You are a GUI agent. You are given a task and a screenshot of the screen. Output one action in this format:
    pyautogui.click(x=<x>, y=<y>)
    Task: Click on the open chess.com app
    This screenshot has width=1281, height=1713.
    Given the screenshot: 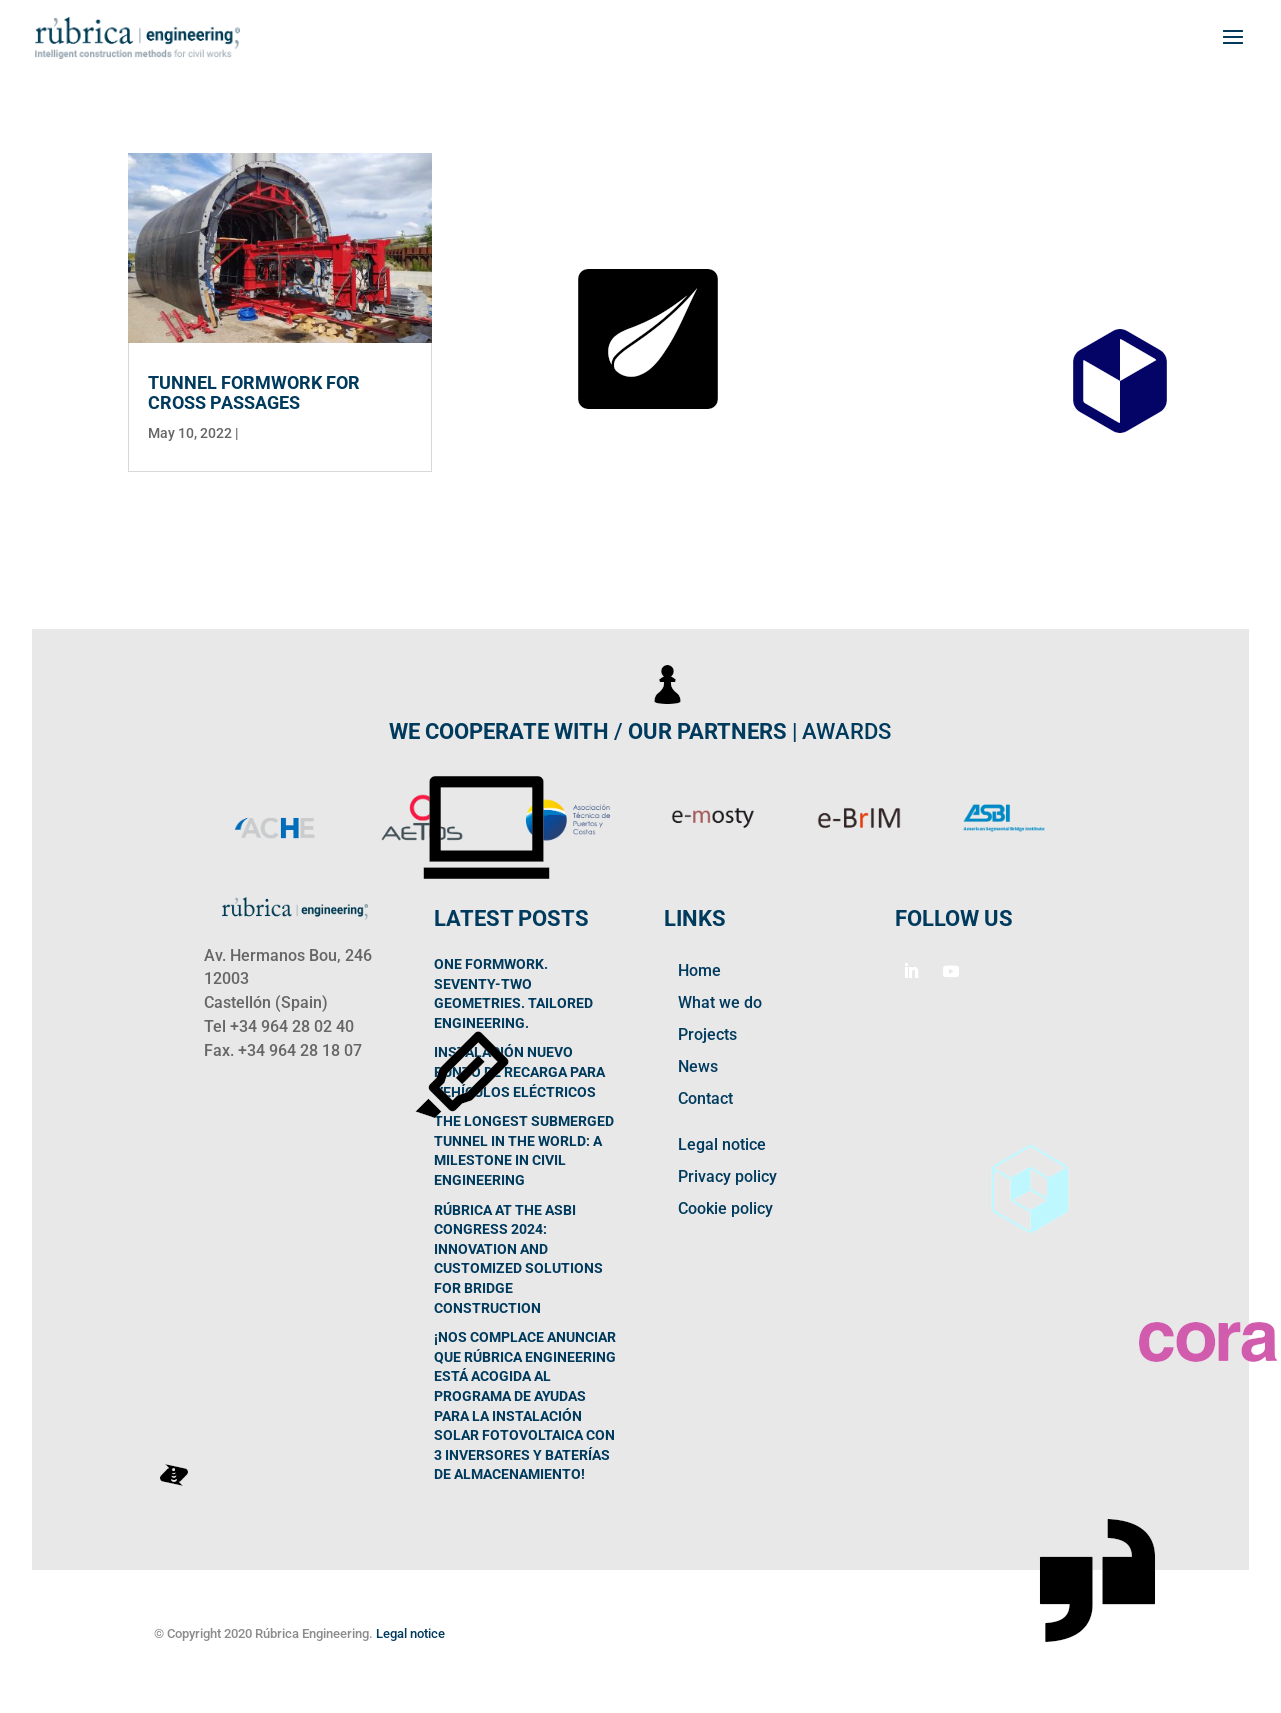 What is the action you would take?
    pyautogui.click(x=667, y=684)
    